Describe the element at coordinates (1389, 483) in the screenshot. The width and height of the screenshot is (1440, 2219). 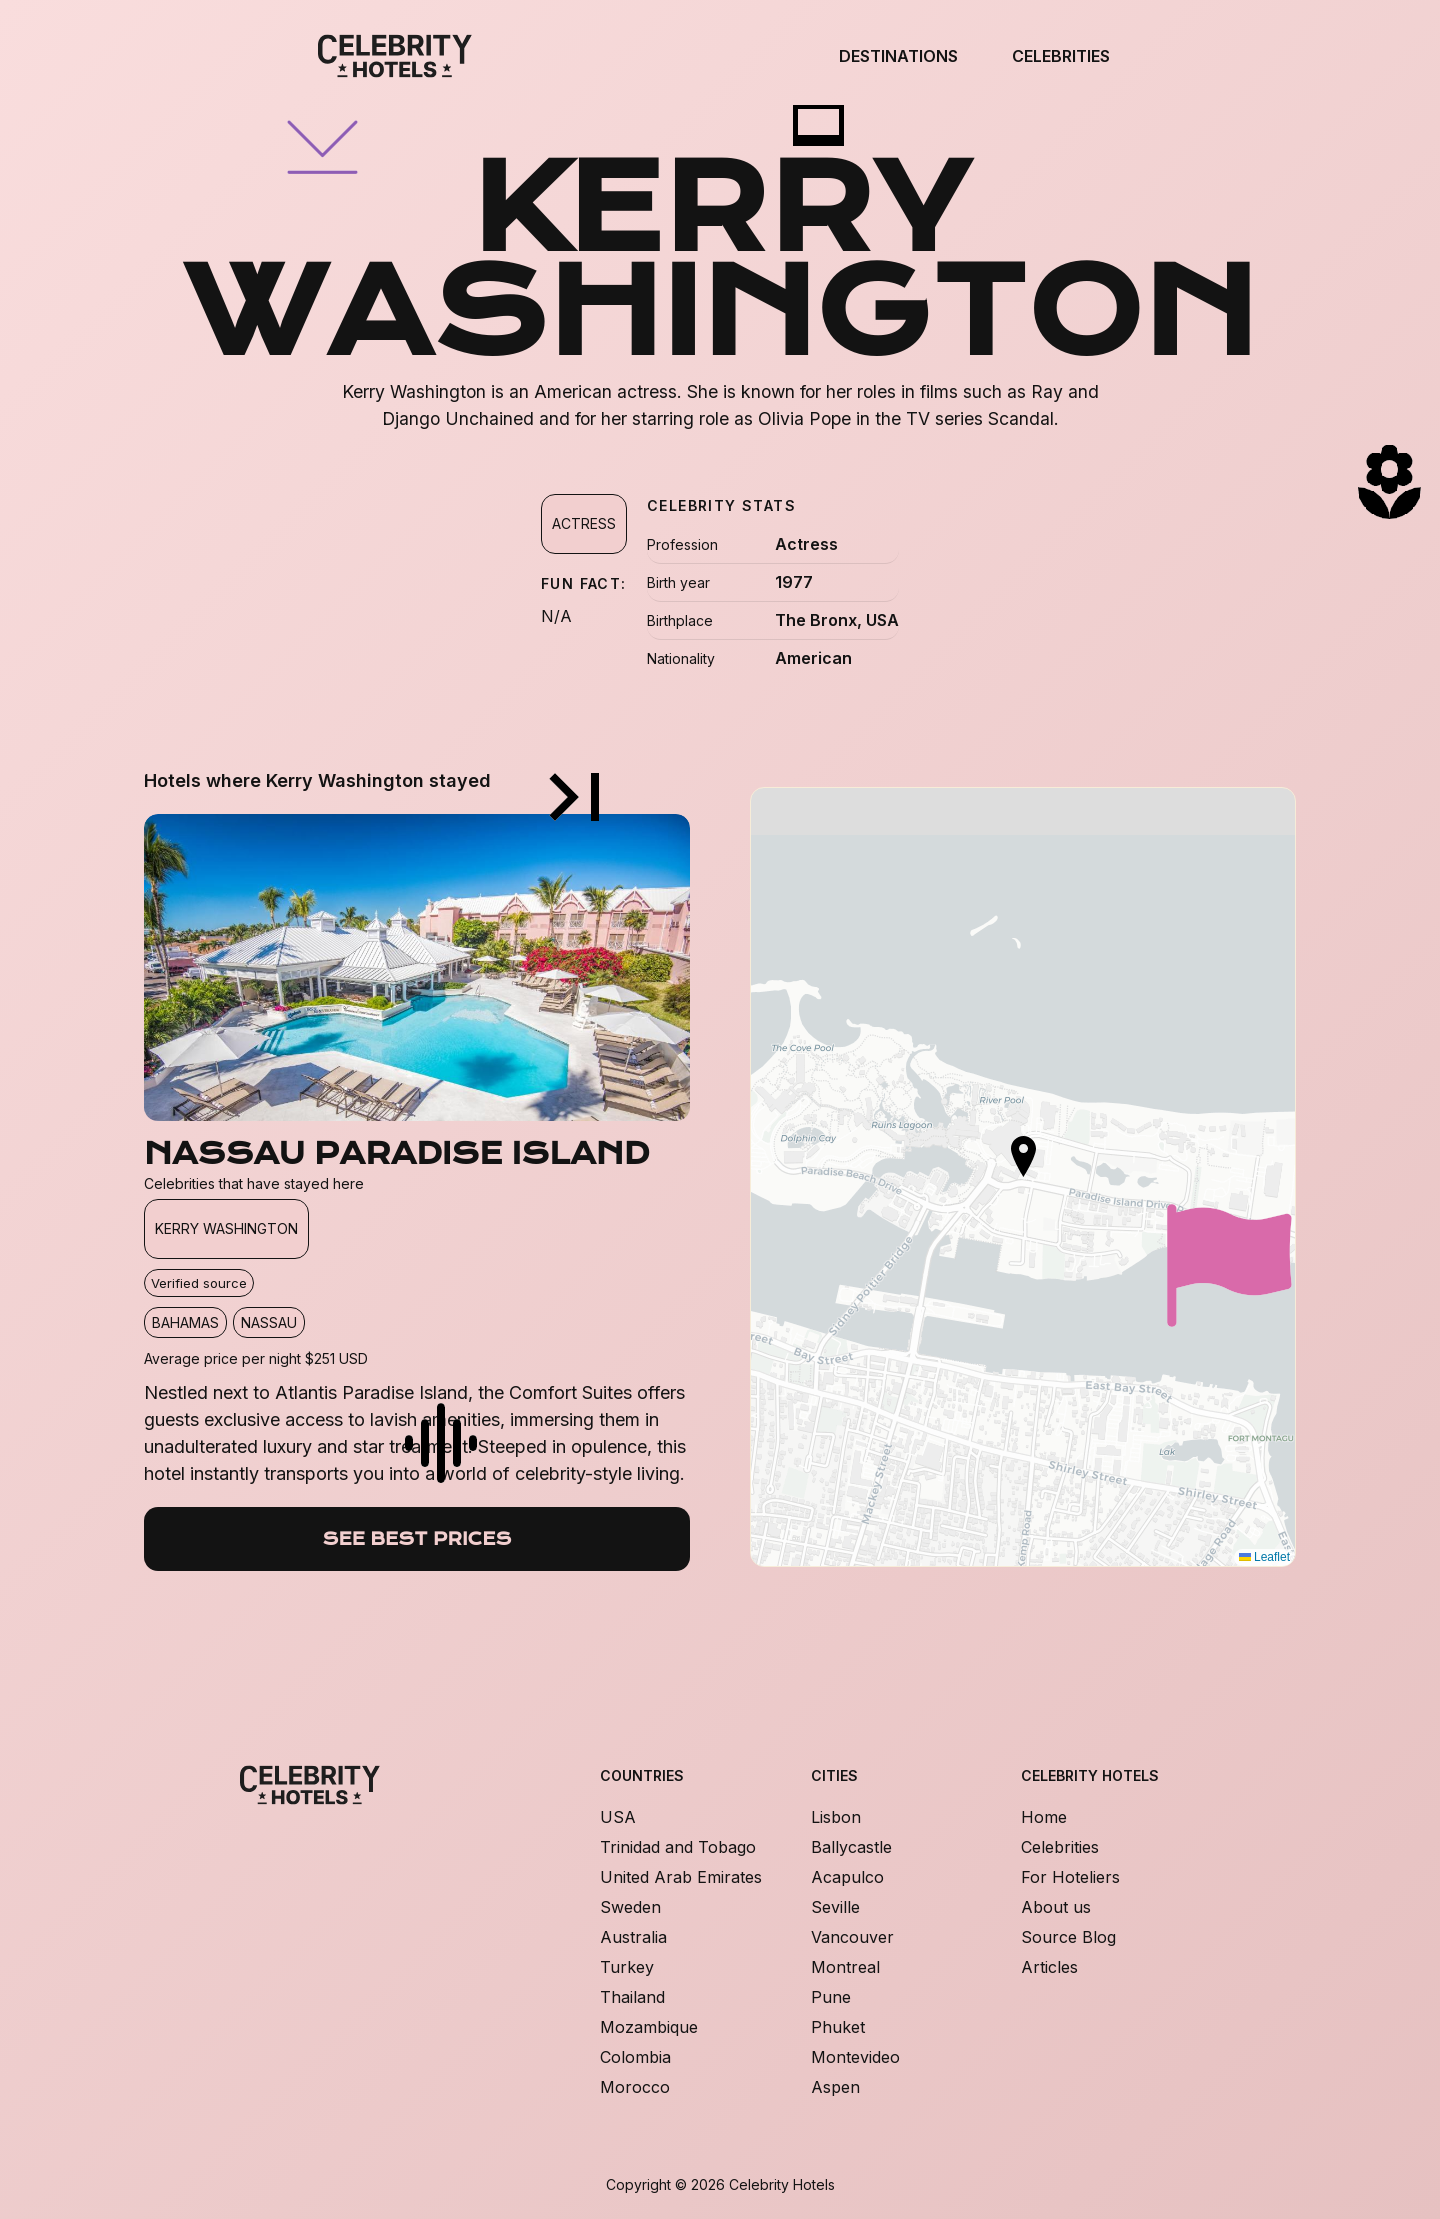
I see `find nearby florists or flower shops` at that location.